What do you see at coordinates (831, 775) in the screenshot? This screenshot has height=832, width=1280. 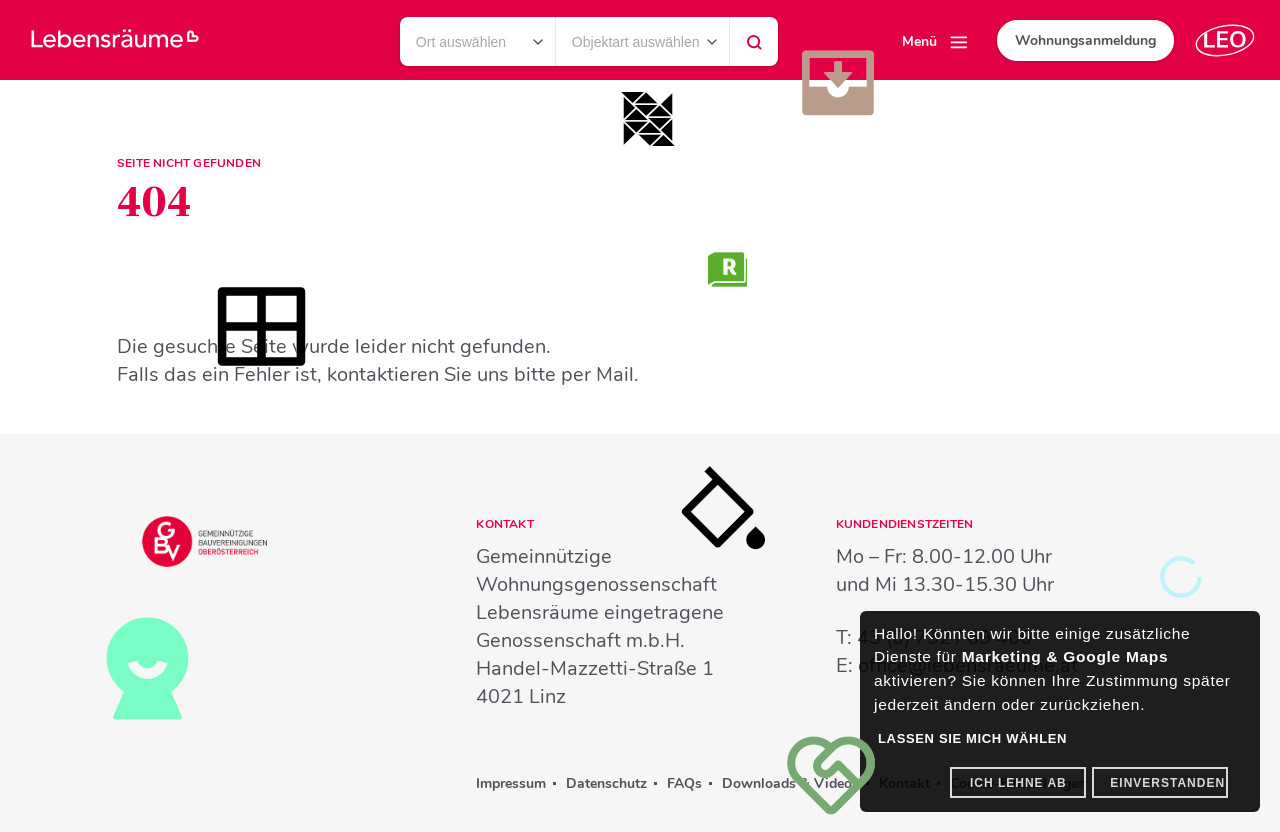 I see `access customer service or support` at bounding box center [831, 775].